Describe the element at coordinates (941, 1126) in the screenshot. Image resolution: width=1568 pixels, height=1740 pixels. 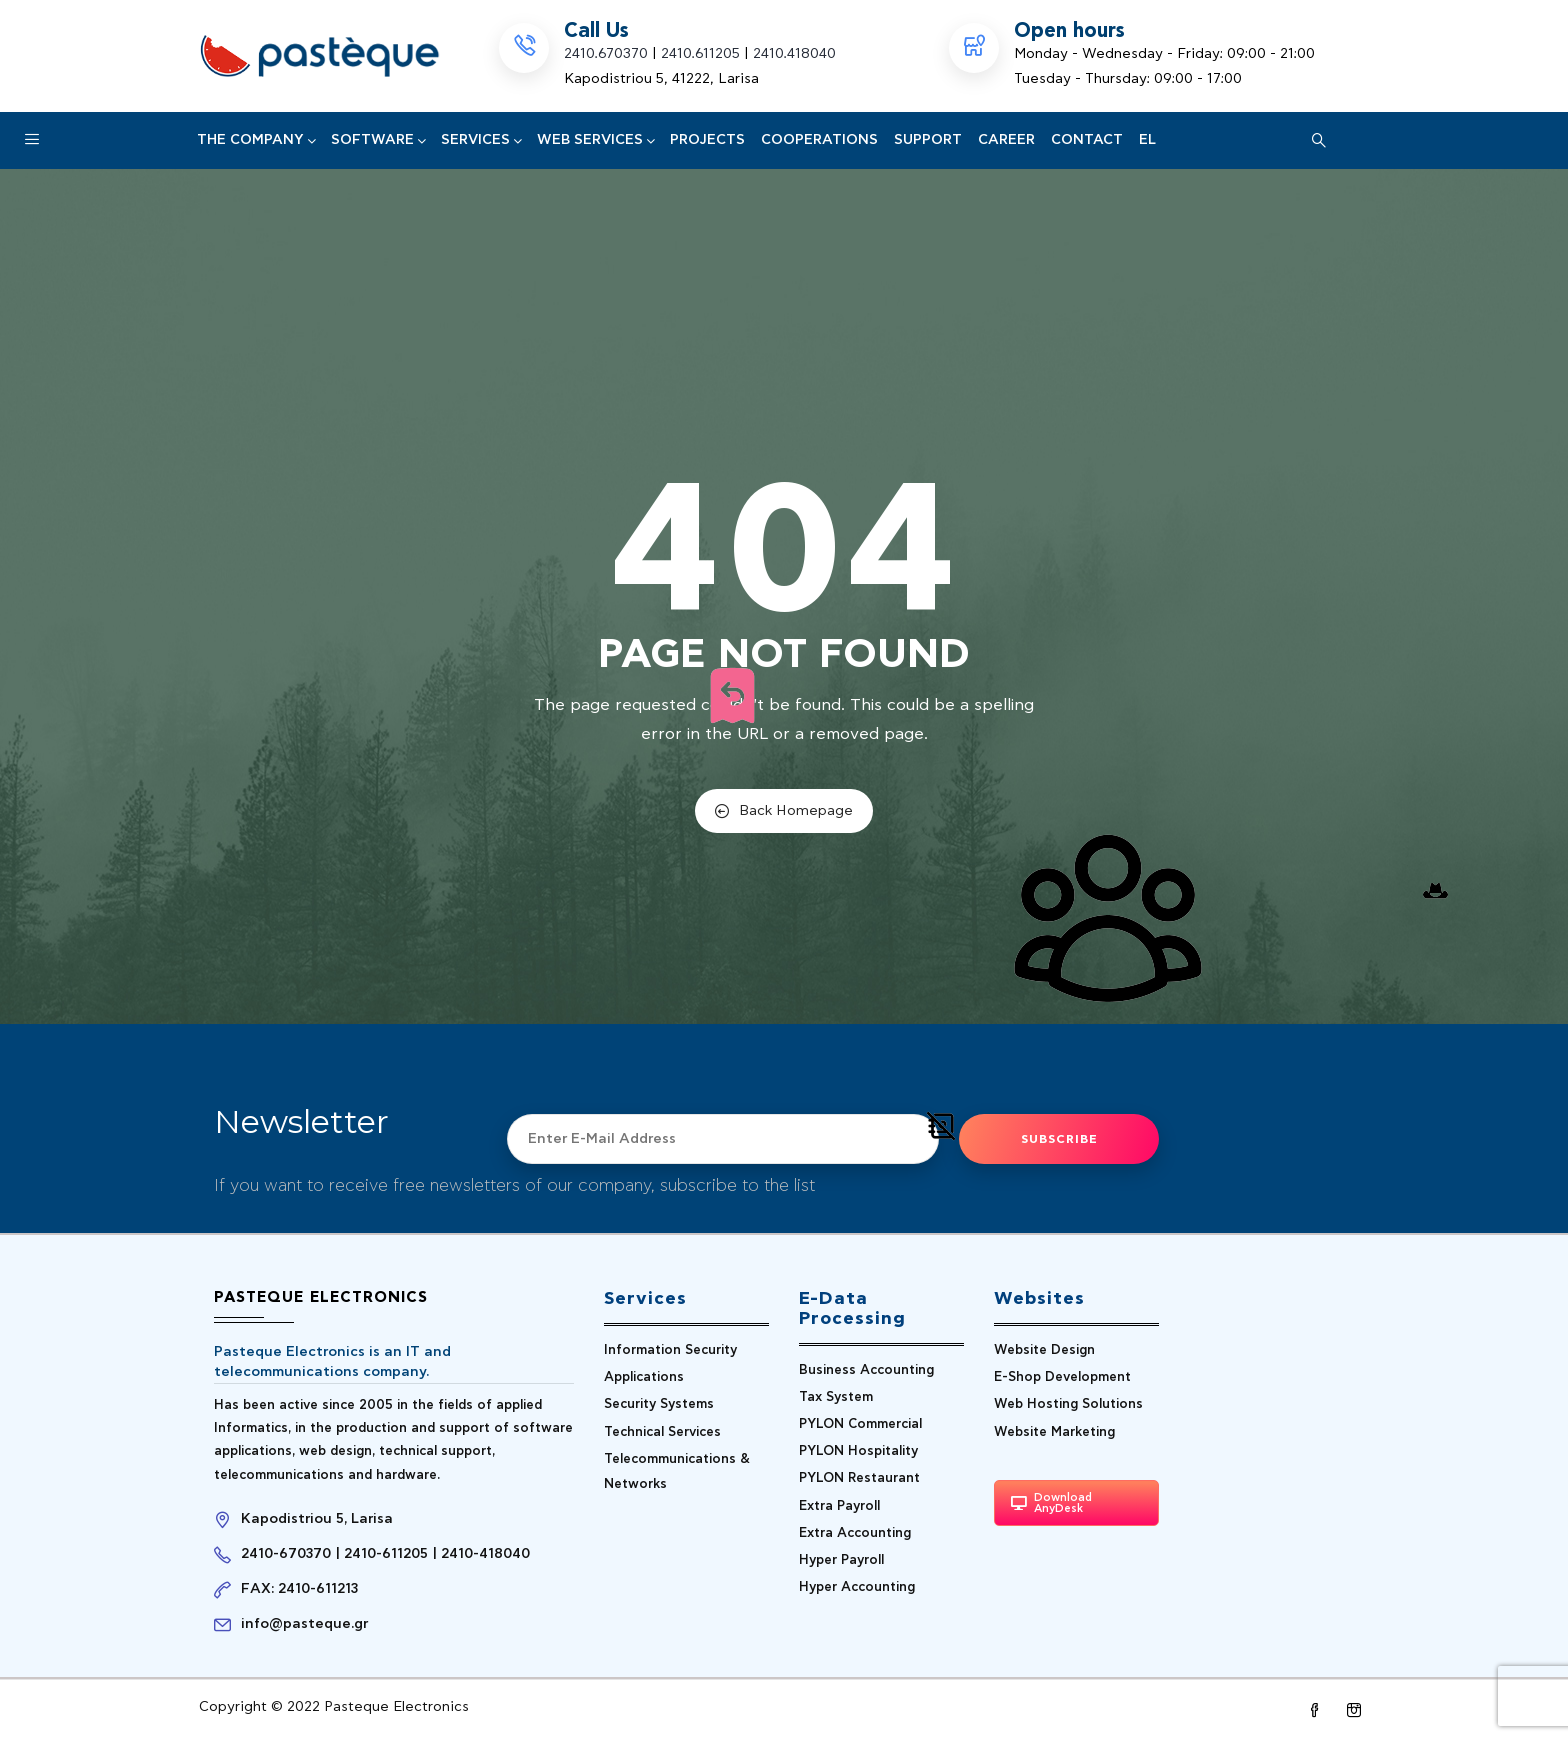
I see `contacts unavailable or disabled` at that location.